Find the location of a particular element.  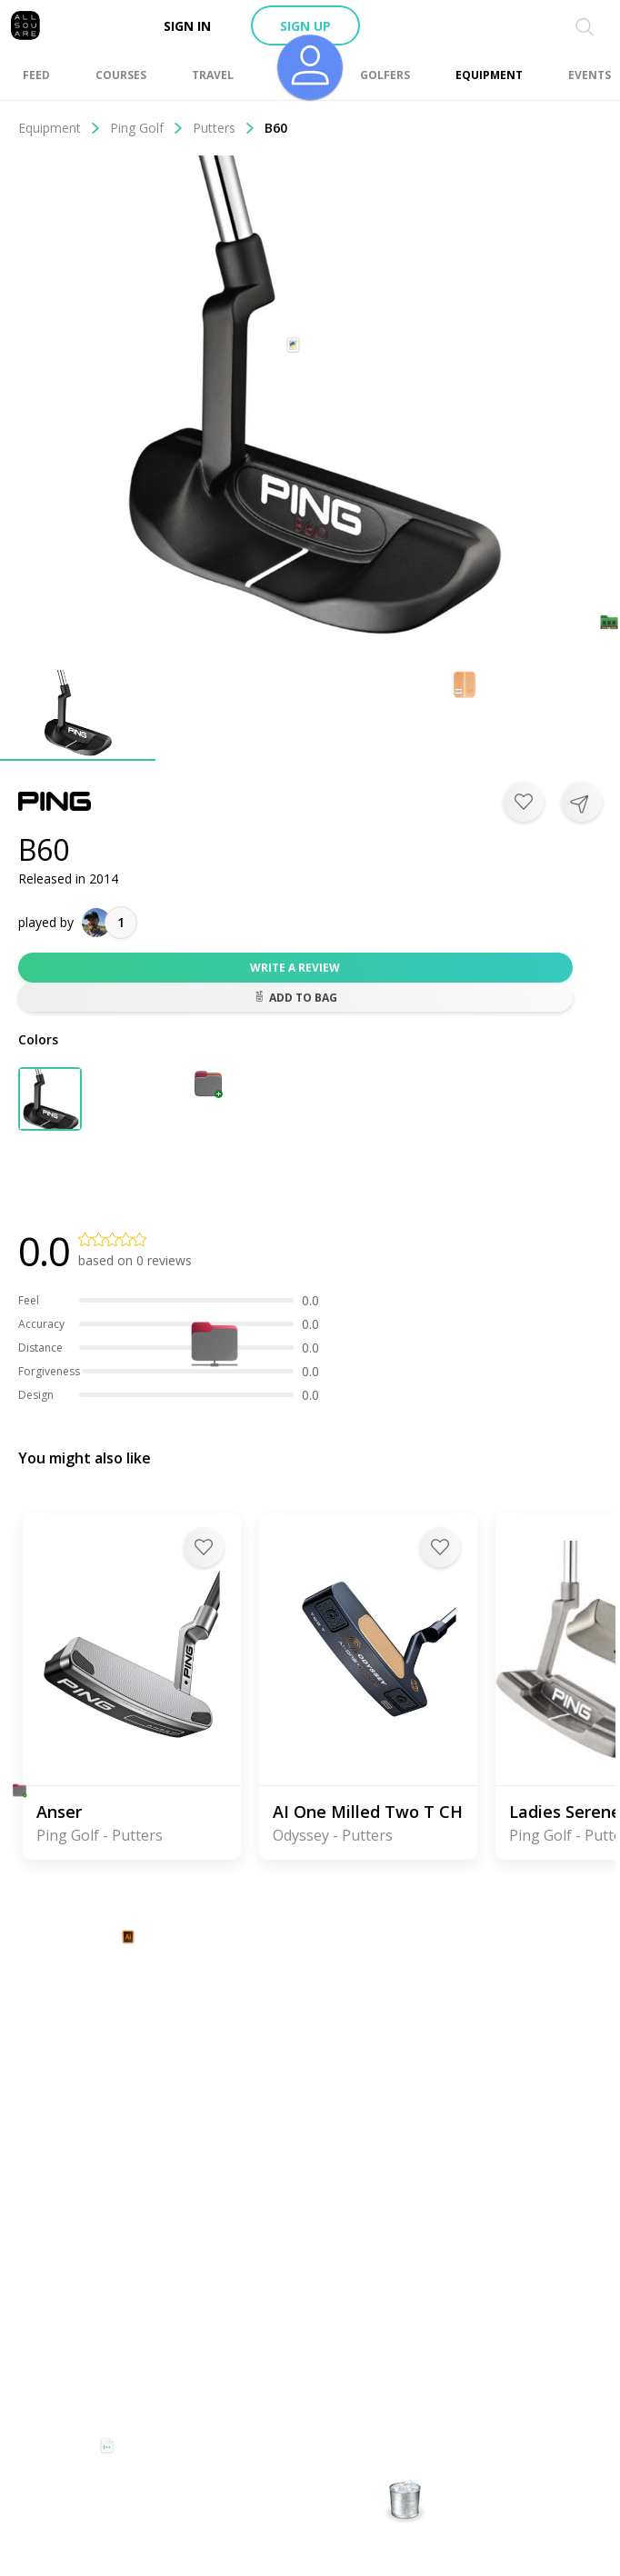

python bytecode file (.pyc) is located at coordinates (293, 344).